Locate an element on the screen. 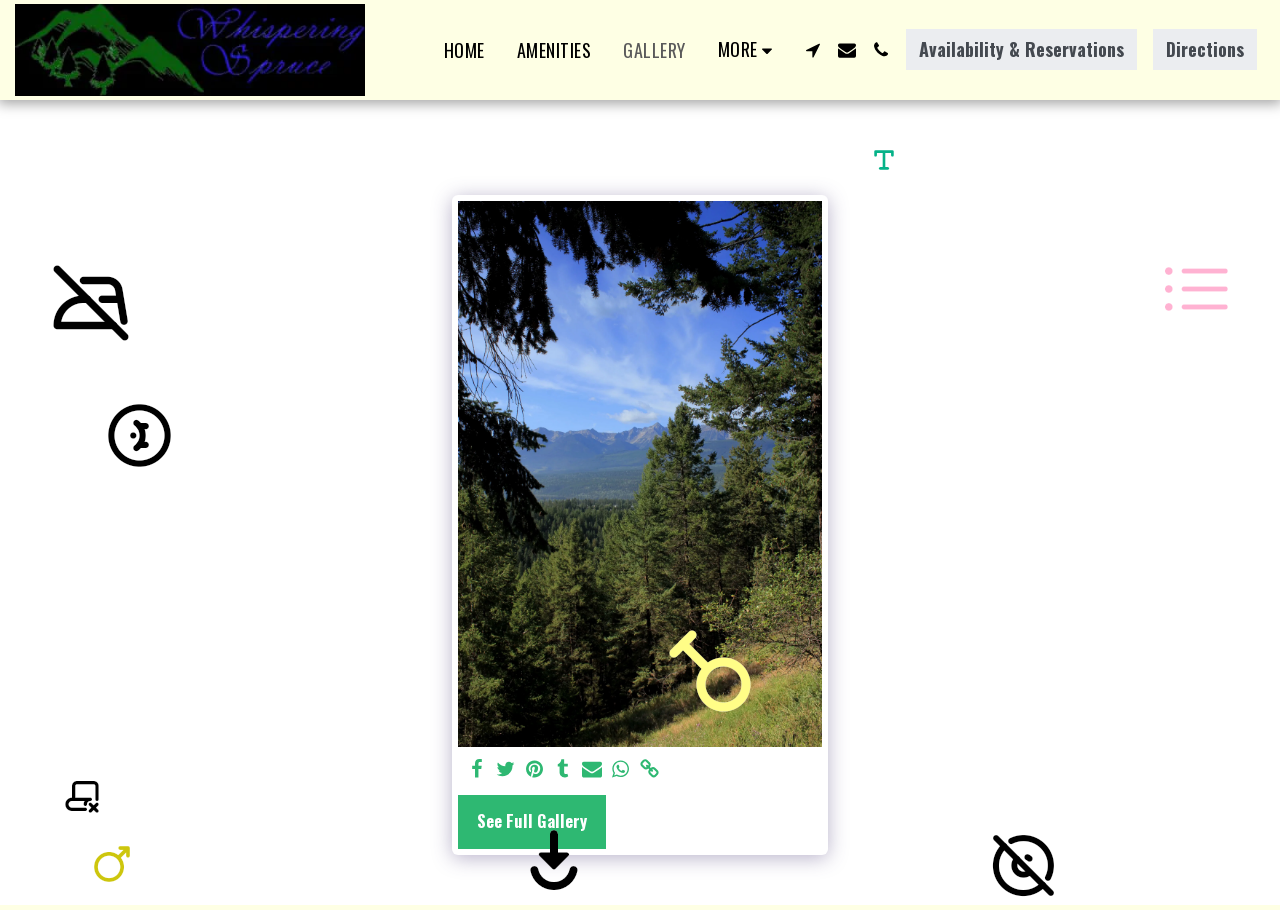  indicates content is not copyrighted is located at coordinates (1023, 865).